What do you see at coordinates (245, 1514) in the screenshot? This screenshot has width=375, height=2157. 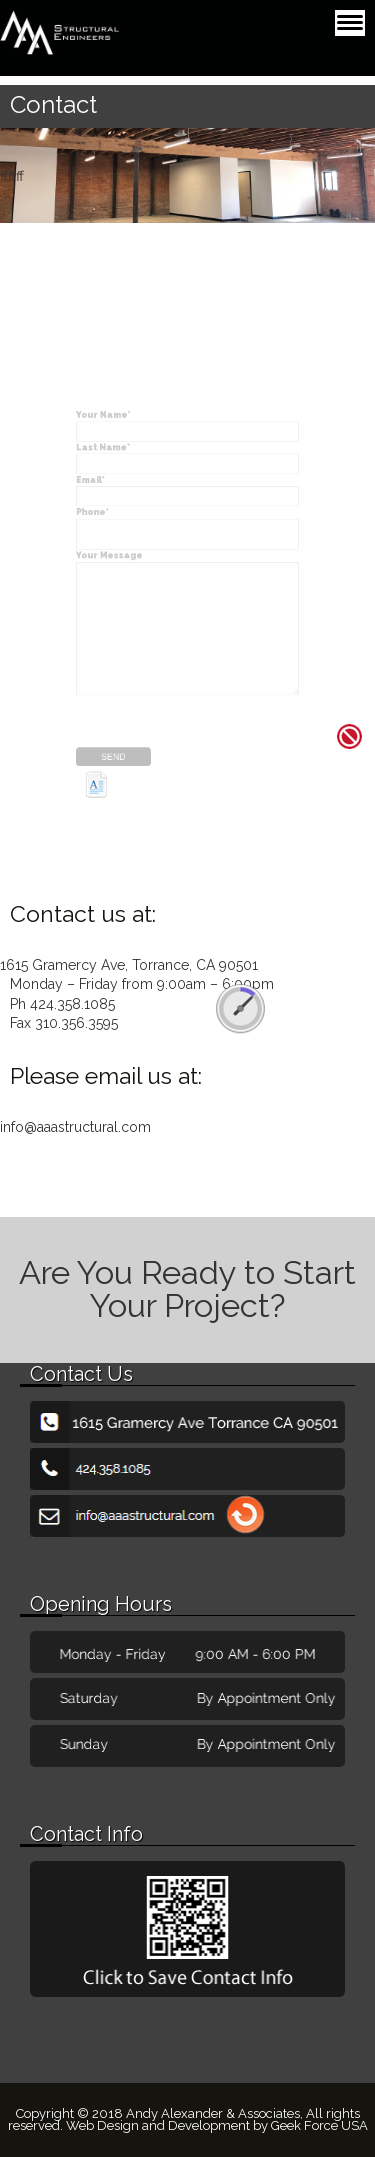 I see `open ubuntu livepatch settings` at bounding box center [245, 1514].